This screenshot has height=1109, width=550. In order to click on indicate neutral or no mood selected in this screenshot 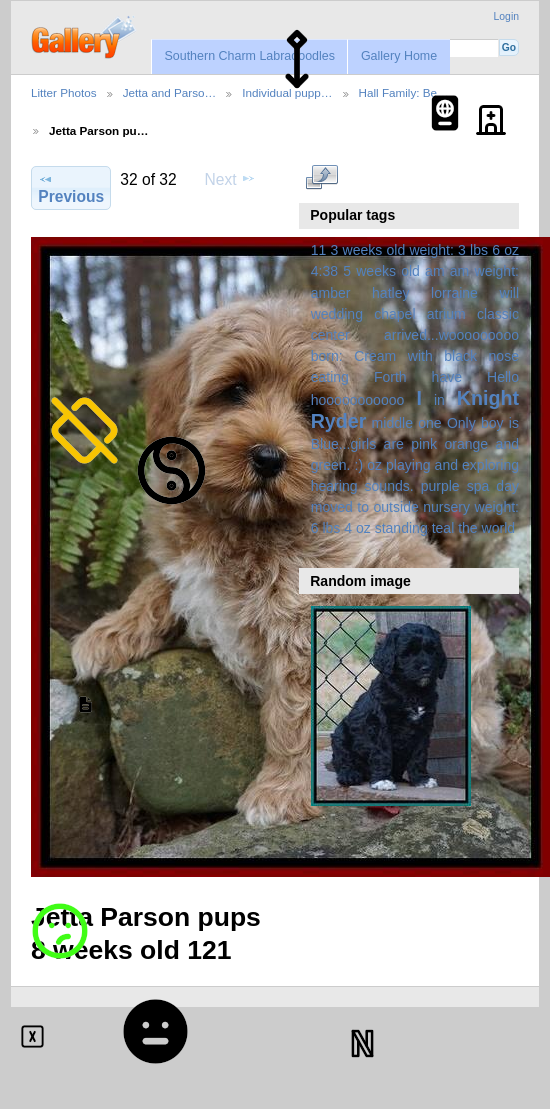, I will do `click(155, 1031)`.